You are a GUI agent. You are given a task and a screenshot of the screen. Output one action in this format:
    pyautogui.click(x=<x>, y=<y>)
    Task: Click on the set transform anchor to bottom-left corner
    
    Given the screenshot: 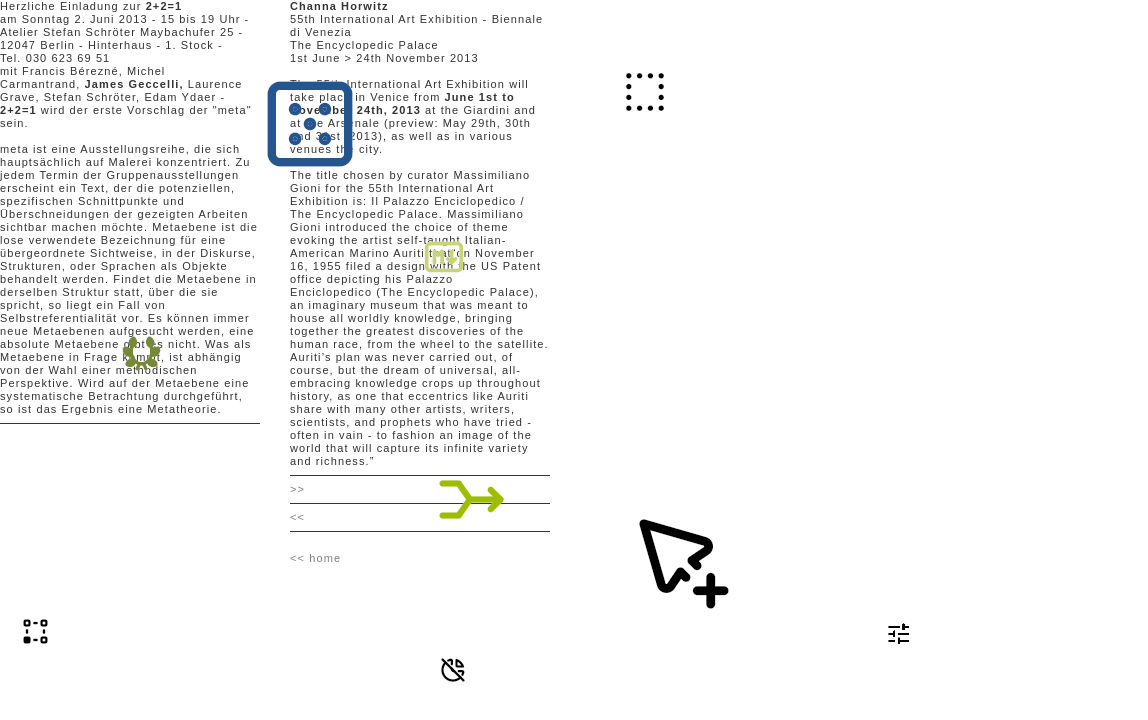 What is the action you would take?
    pyautogui.click(x=35, y=631)
    